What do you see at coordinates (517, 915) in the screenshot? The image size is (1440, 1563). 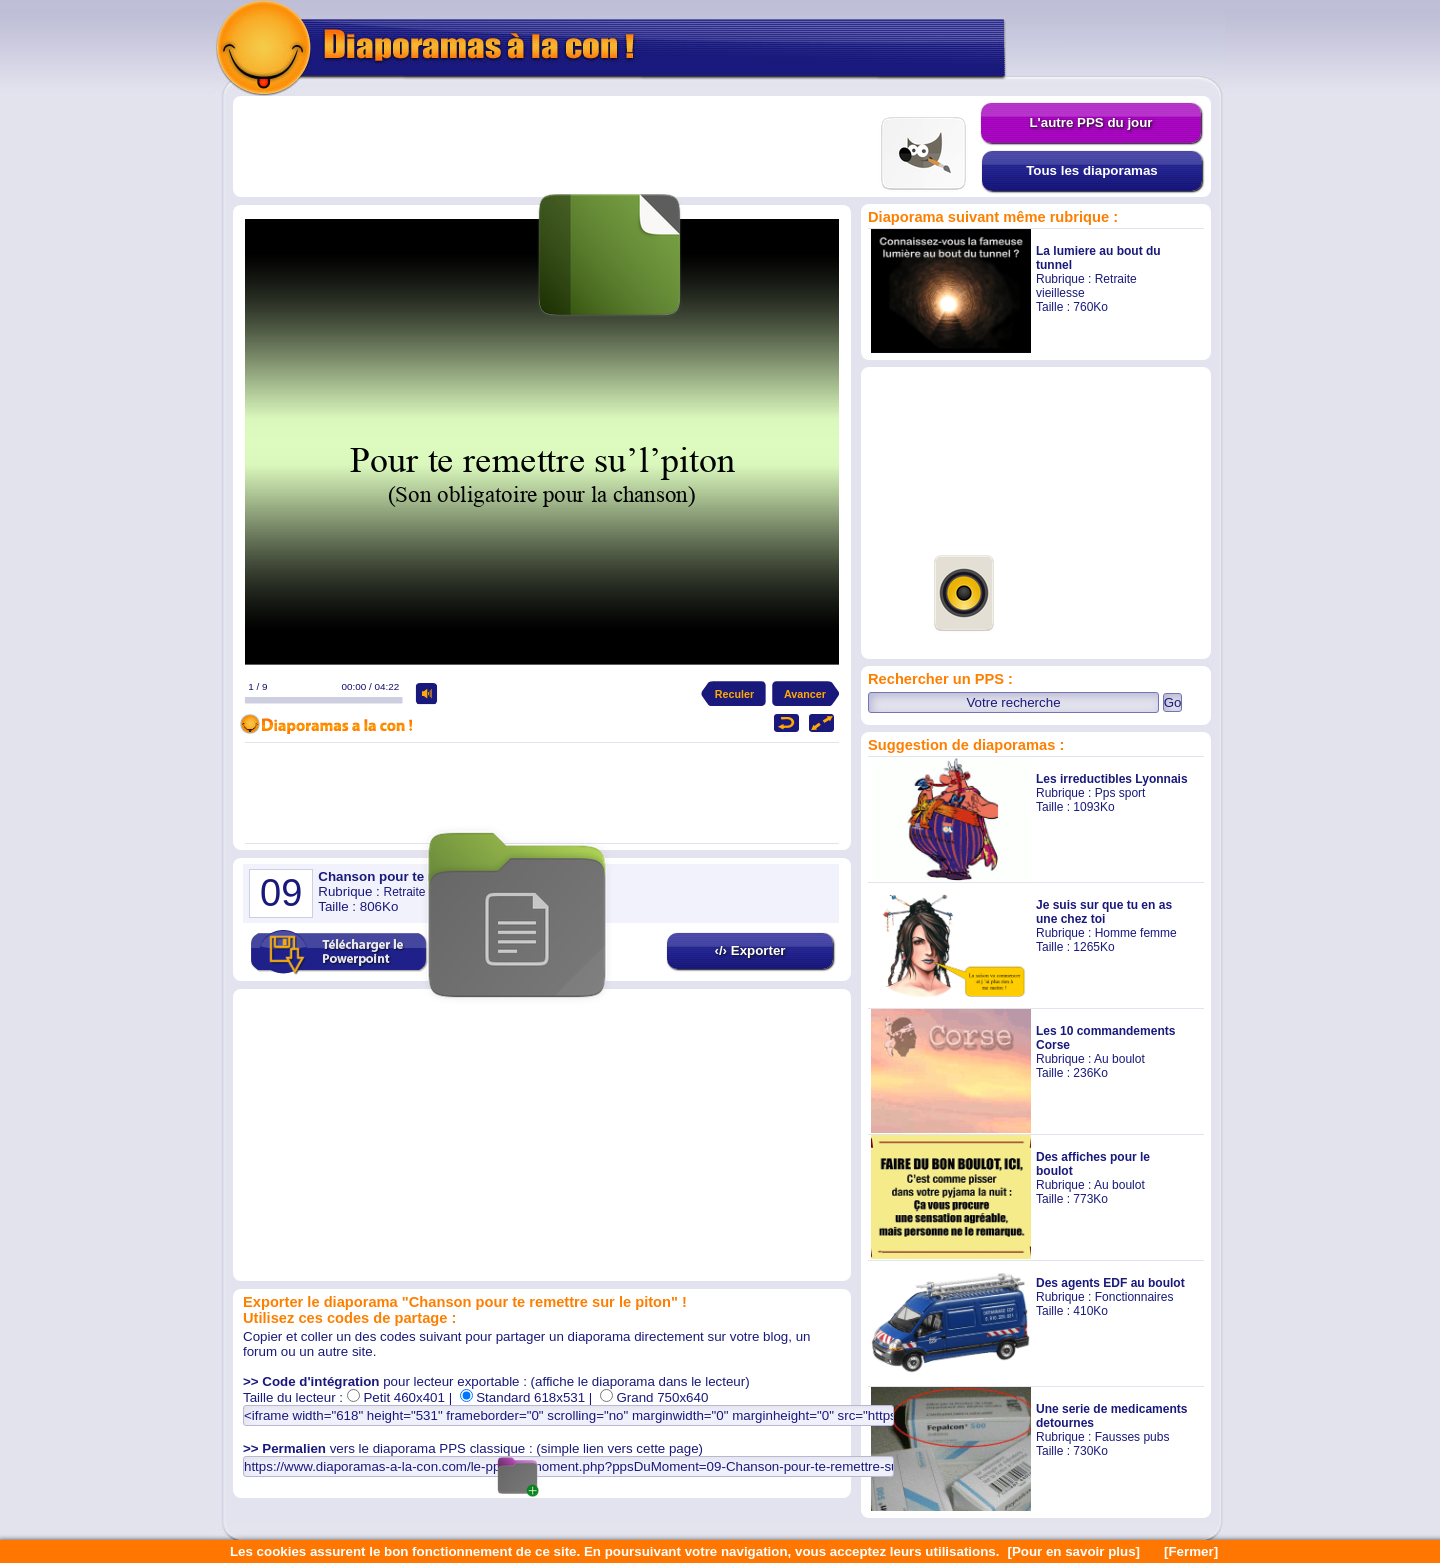 I see `open your documents folder` at bounding box center [517, 915].